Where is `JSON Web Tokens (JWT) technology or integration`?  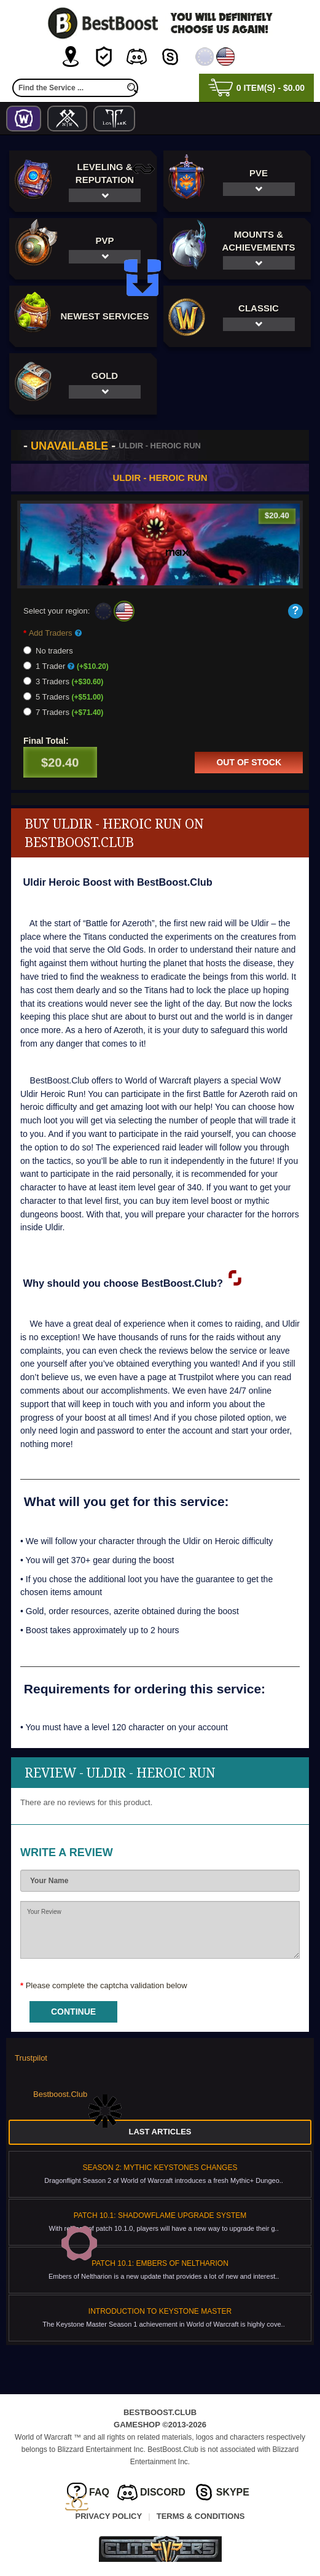
JSON Web Tokens (JWT) technology or integration is located at coordinates (105, 2111).